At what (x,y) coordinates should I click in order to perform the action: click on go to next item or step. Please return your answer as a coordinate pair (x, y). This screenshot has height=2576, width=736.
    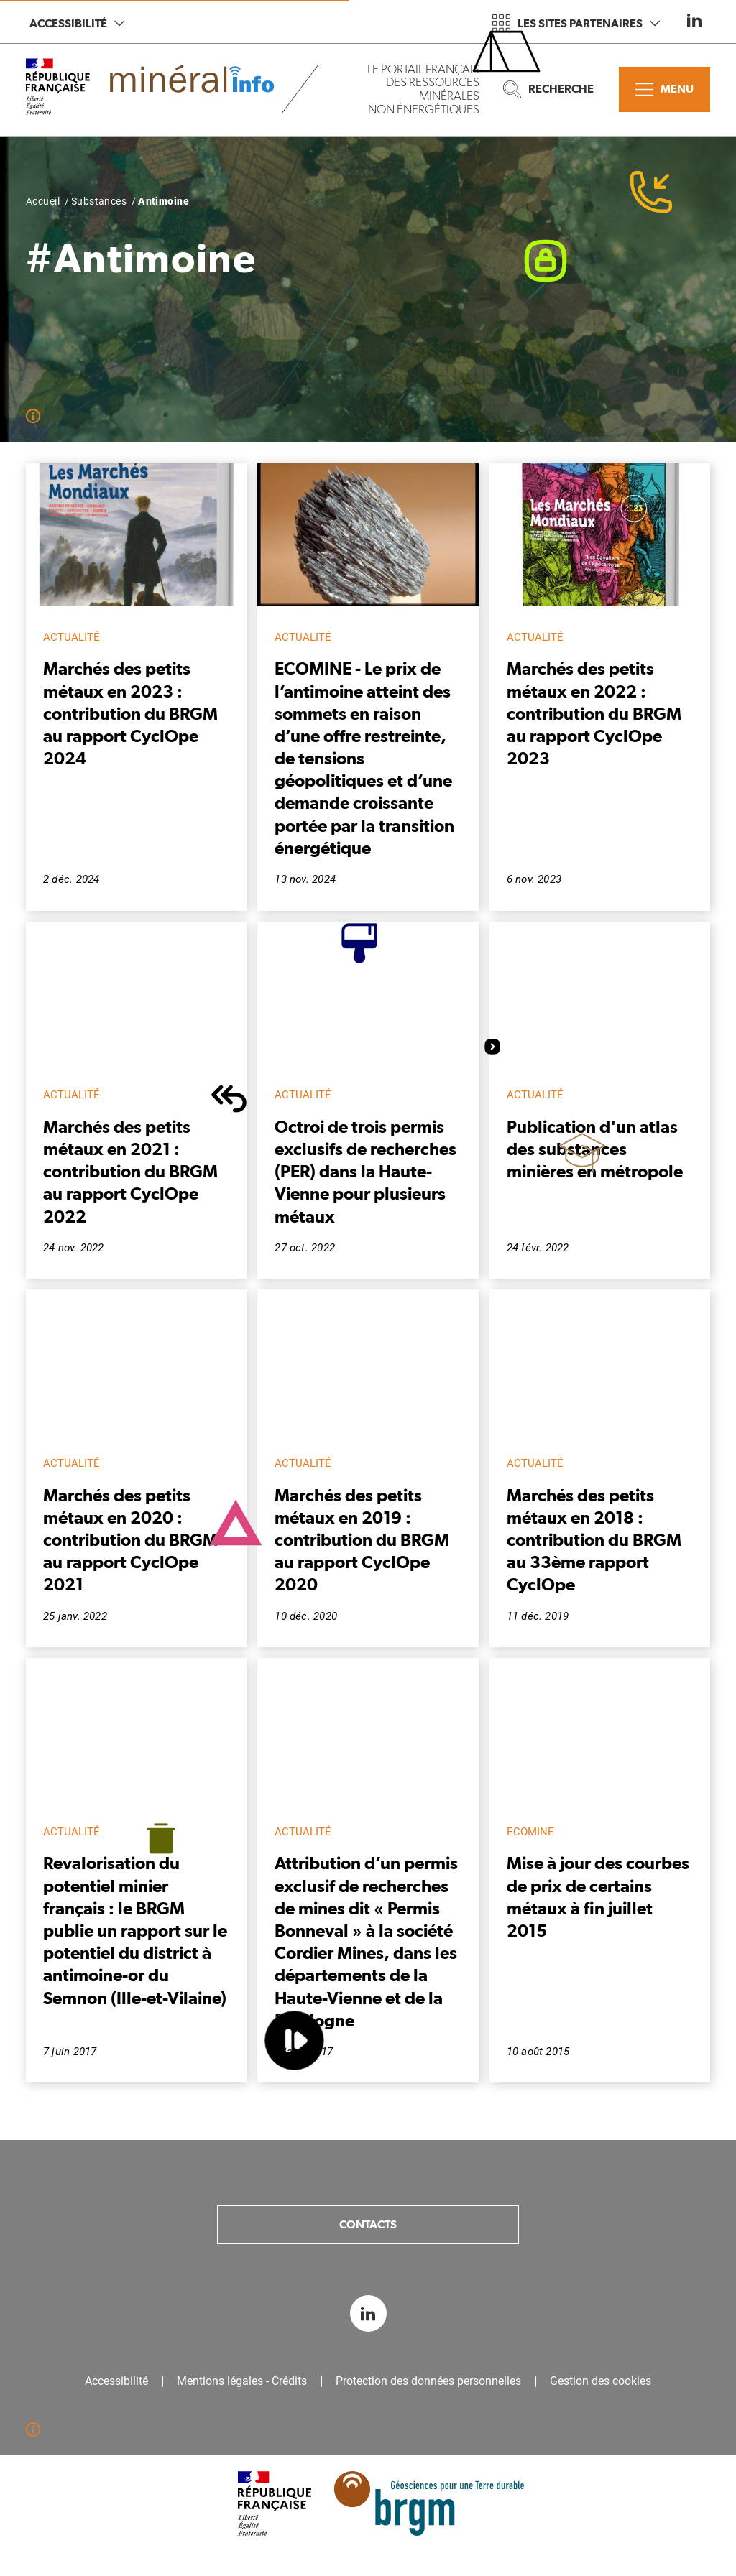
    Looking at the image, I should click on (492, 1047).